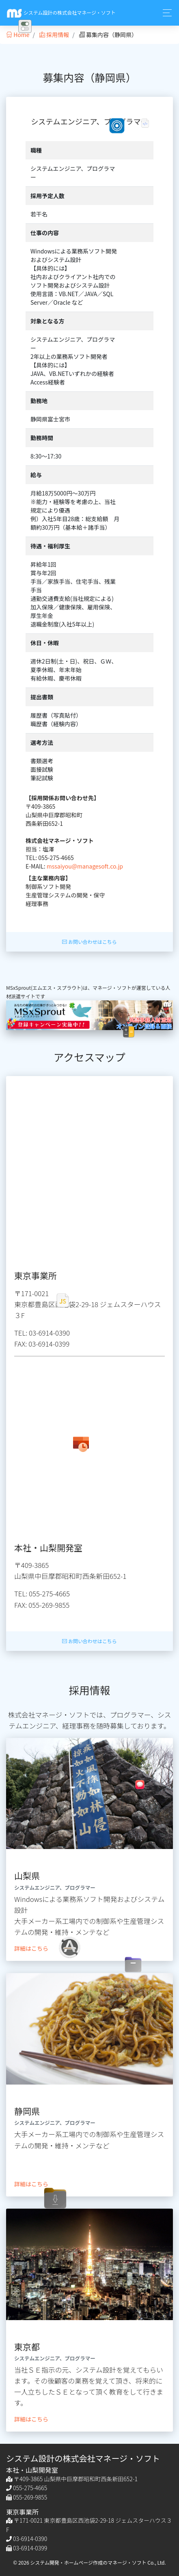 The width and height of the screenshot is (179, 2576). What do you see at coordinates (69, 1947) in the screenshot?
I see `check for available software updates` at bounding box center [69, 1947].